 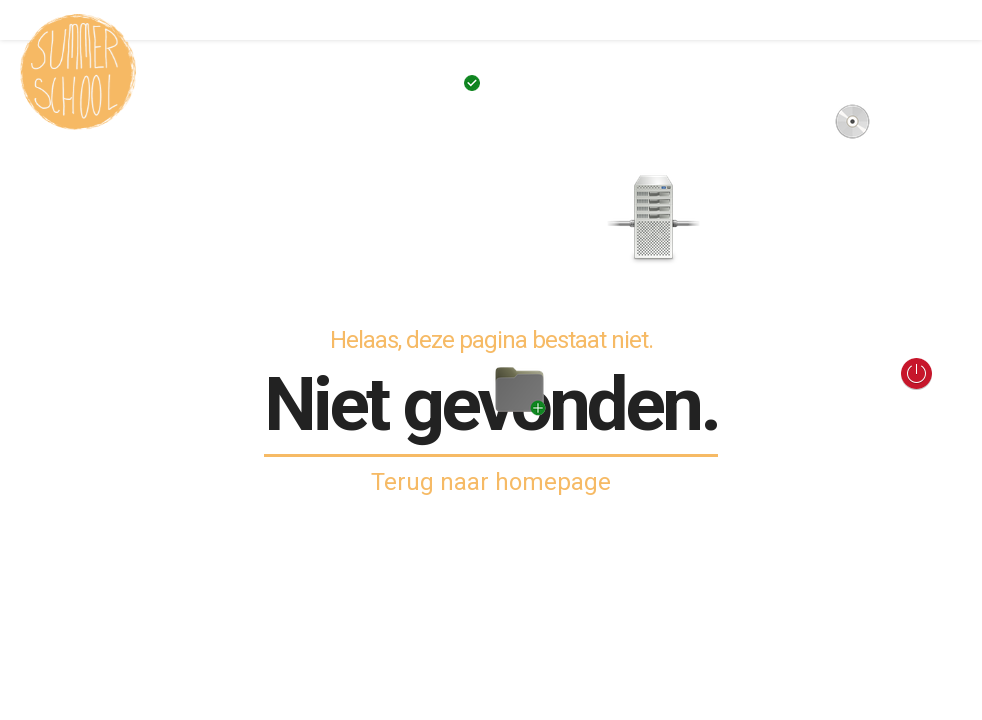 What do you see at coordinates (852, 121) in the screenshot?
I see `indicates a DVD or optical disc drive` at bounding box center [852, 121].